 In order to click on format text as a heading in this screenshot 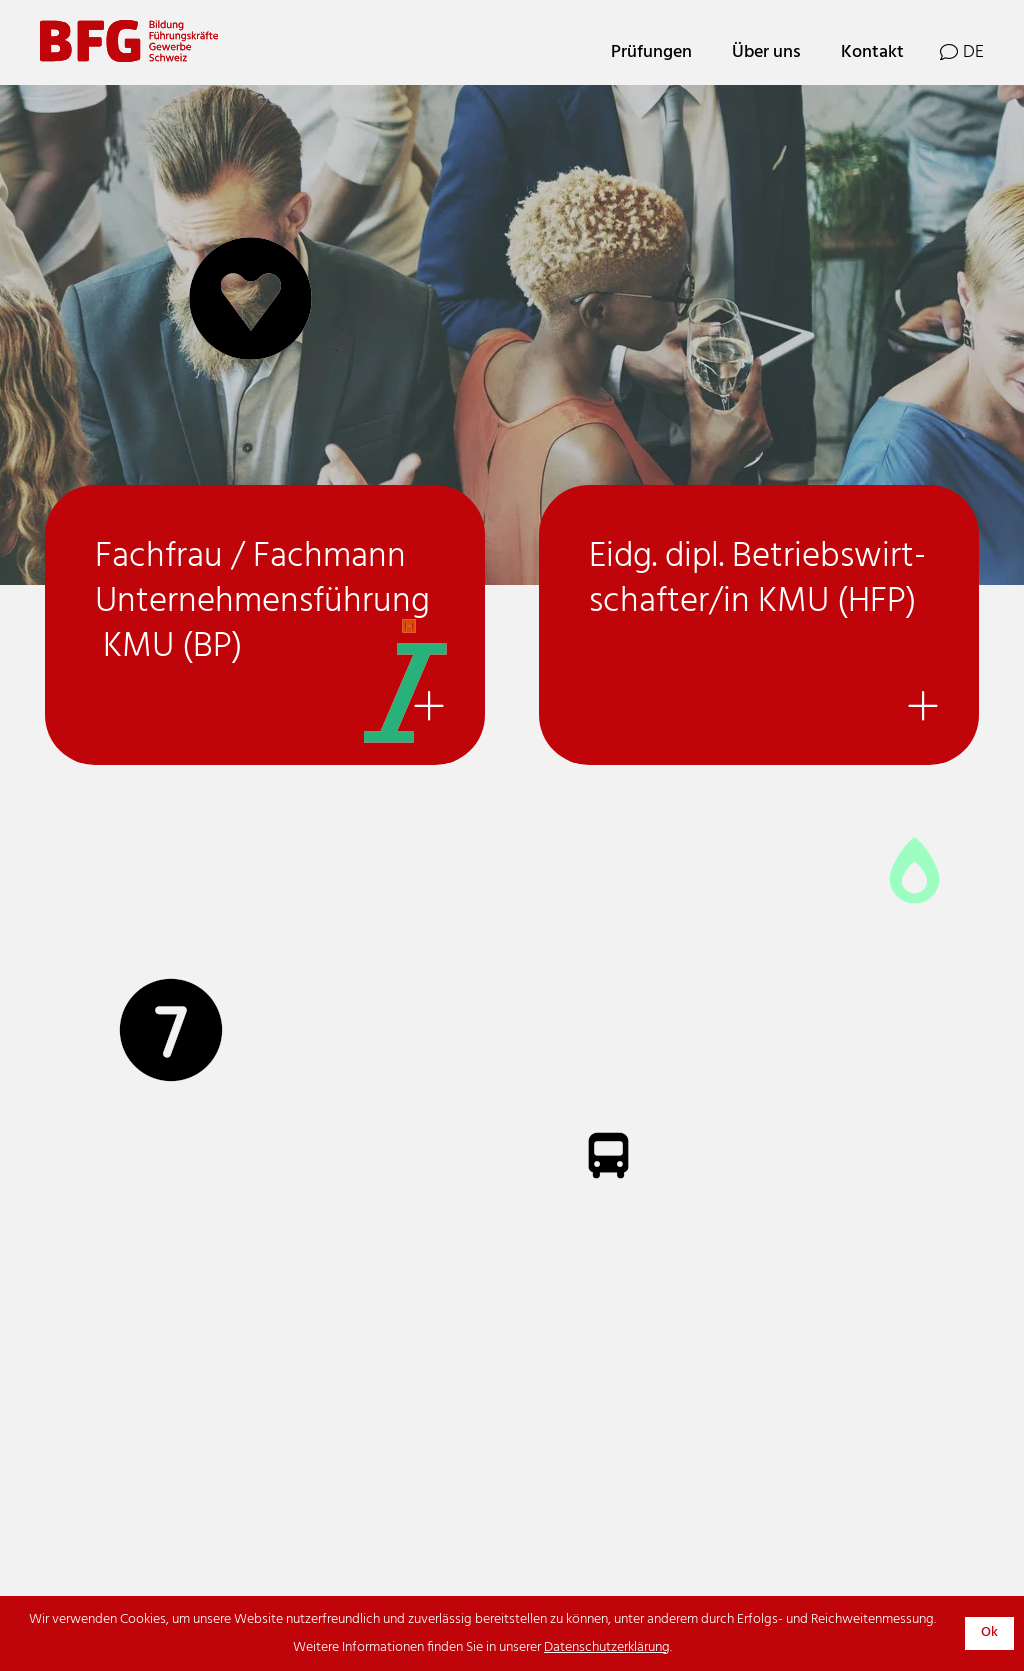, I will do `click(409, 626)`.